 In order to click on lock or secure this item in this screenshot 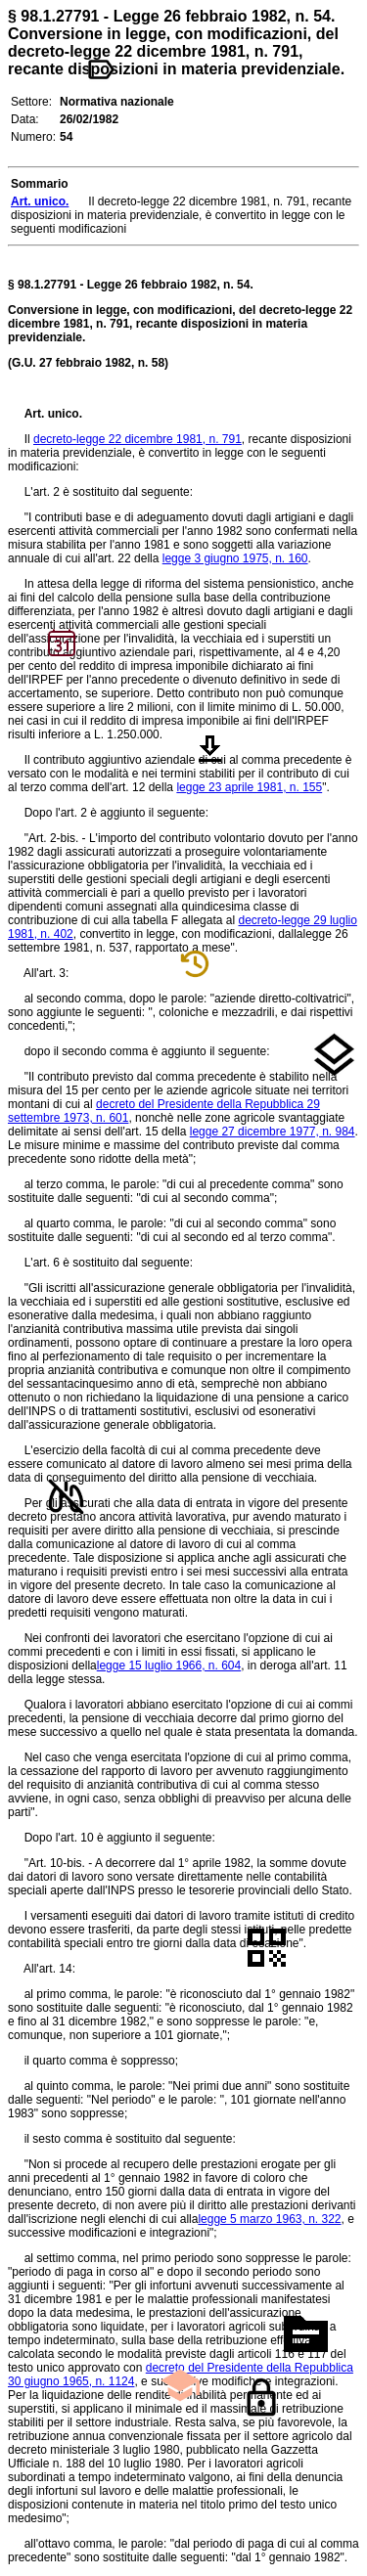, I will do `click(261, 2398)`.